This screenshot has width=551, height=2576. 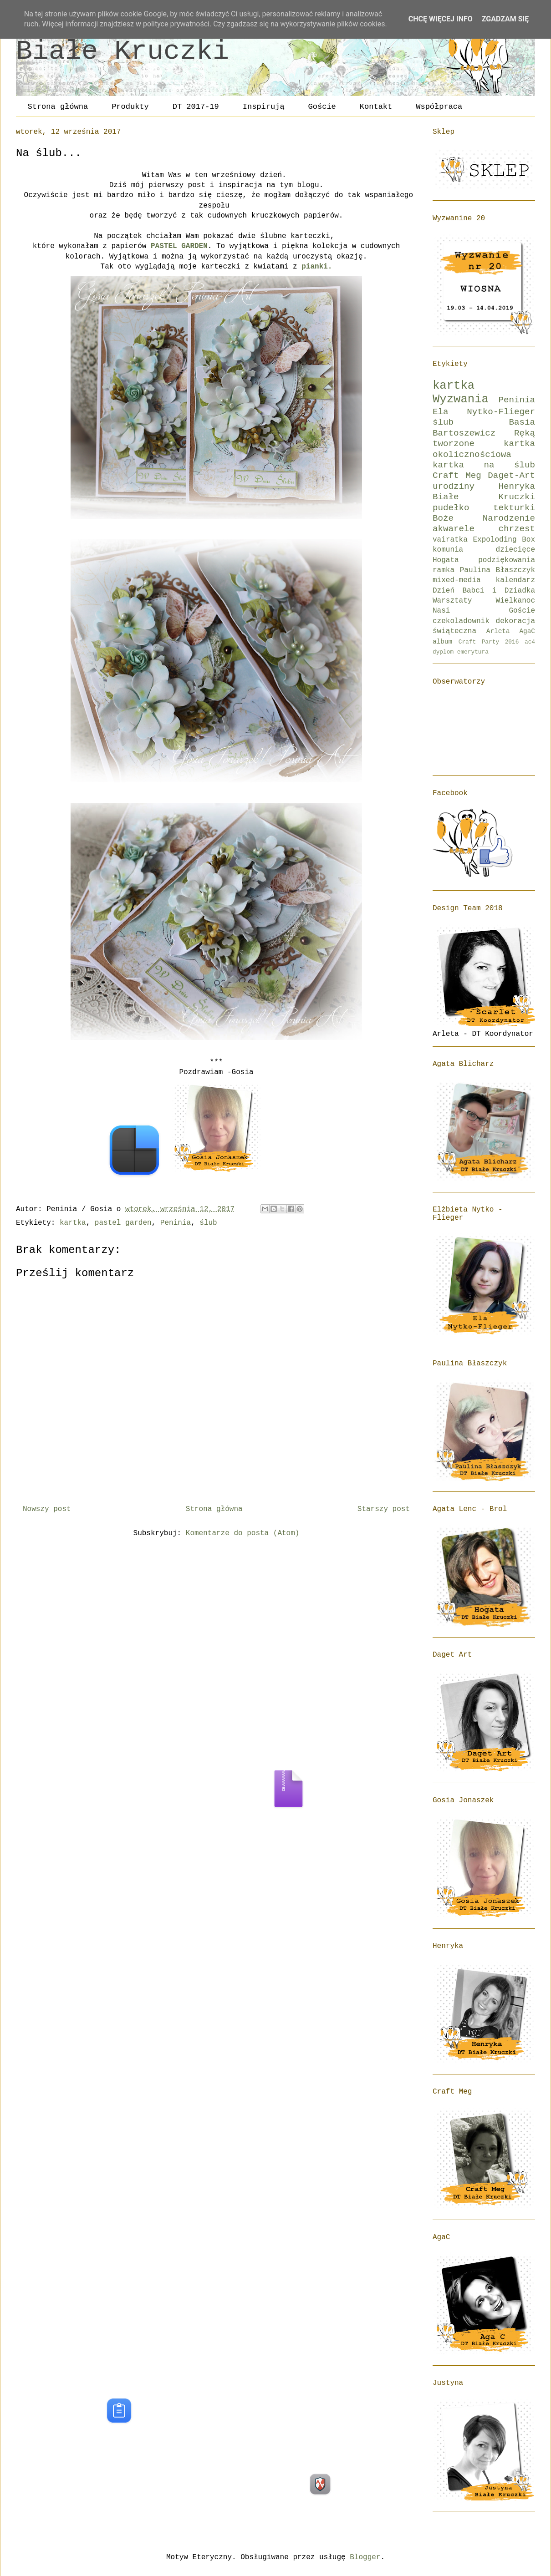 I want to click on access clipboard manager settings, so click(x=119, y=2411).